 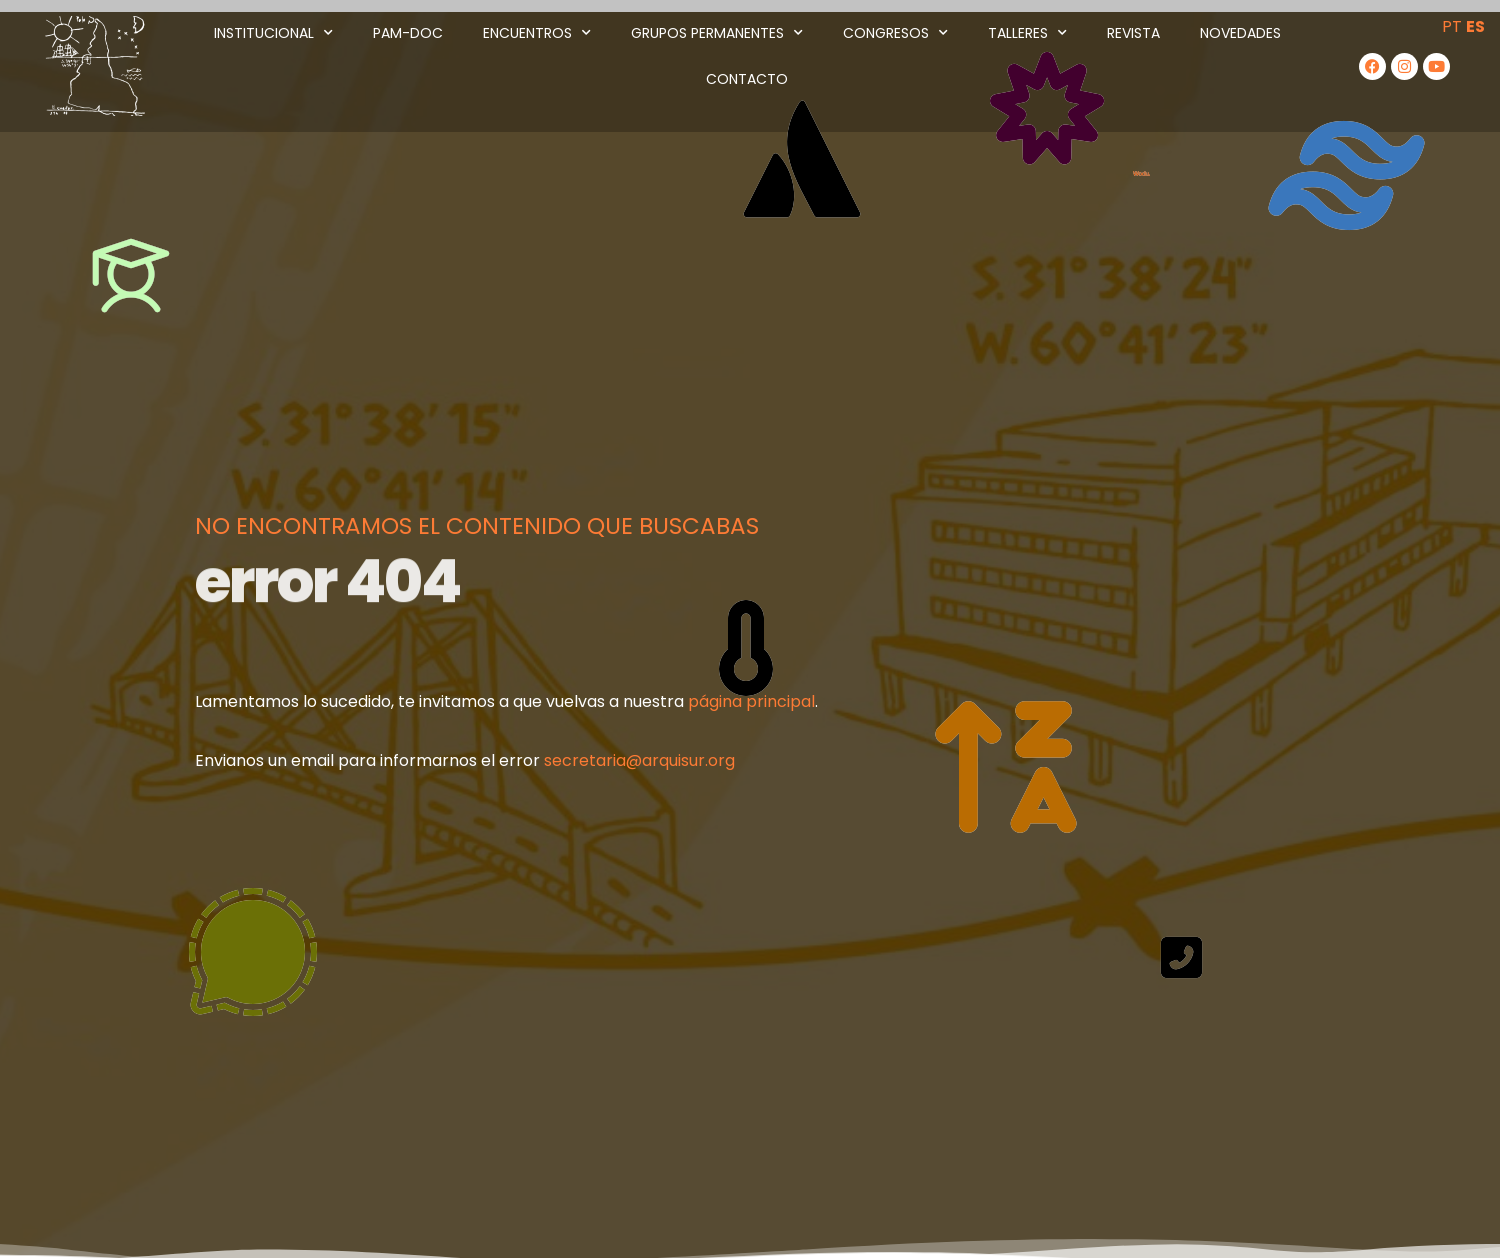 I want to click on atlassian company logo, so click(x=802, y=159).